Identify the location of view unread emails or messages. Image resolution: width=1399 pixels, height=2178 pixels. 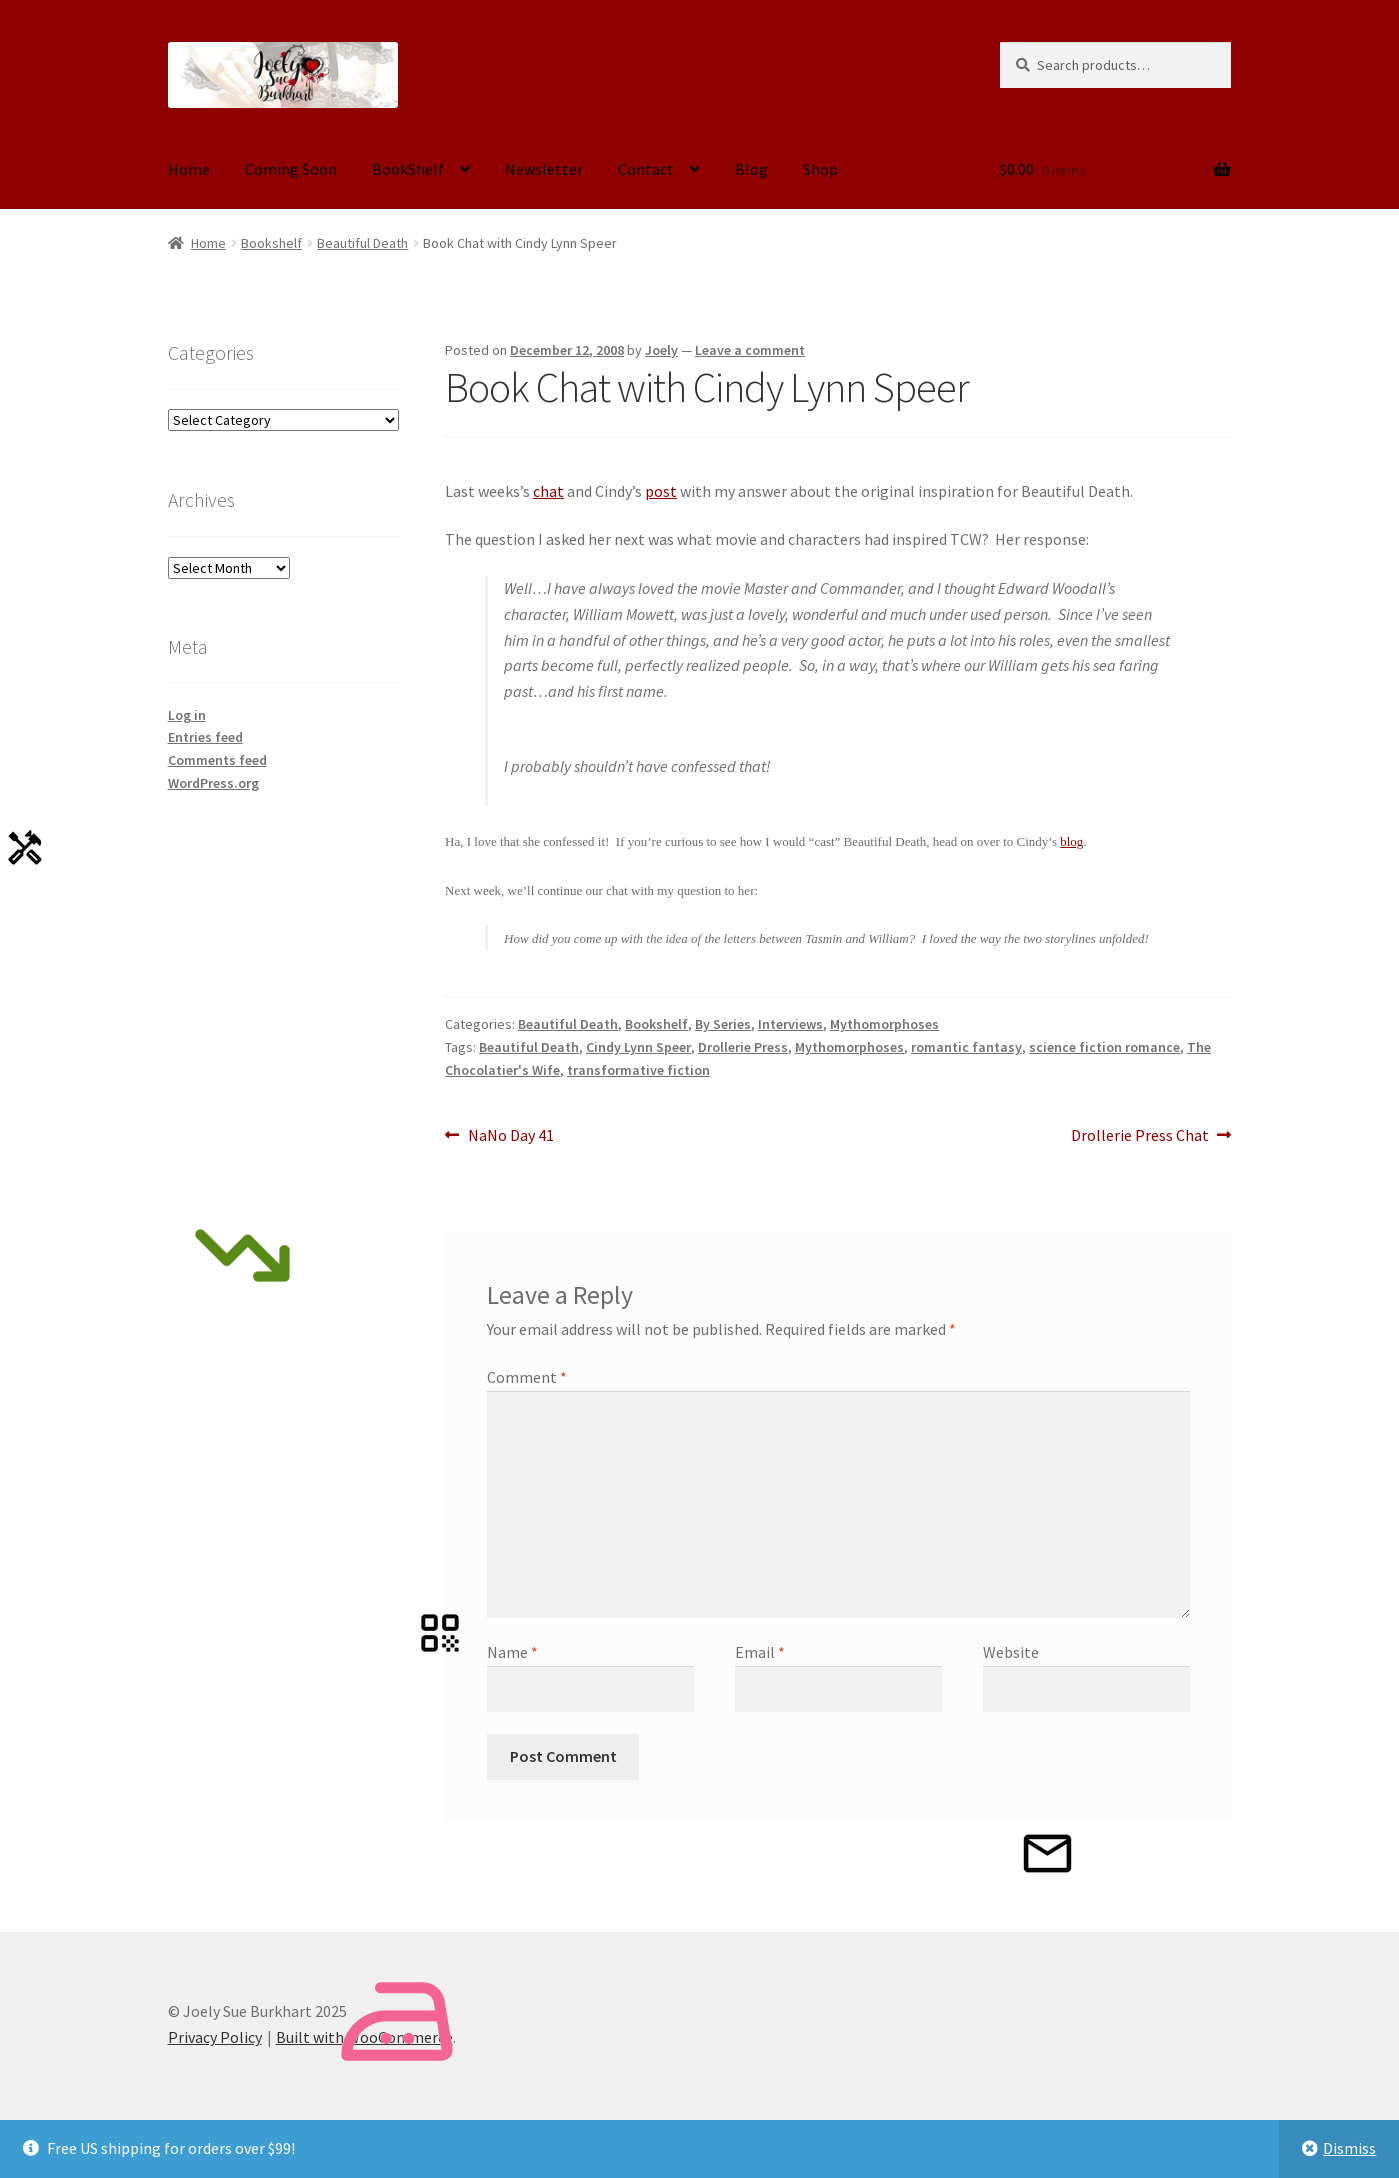
(1047, 1853).